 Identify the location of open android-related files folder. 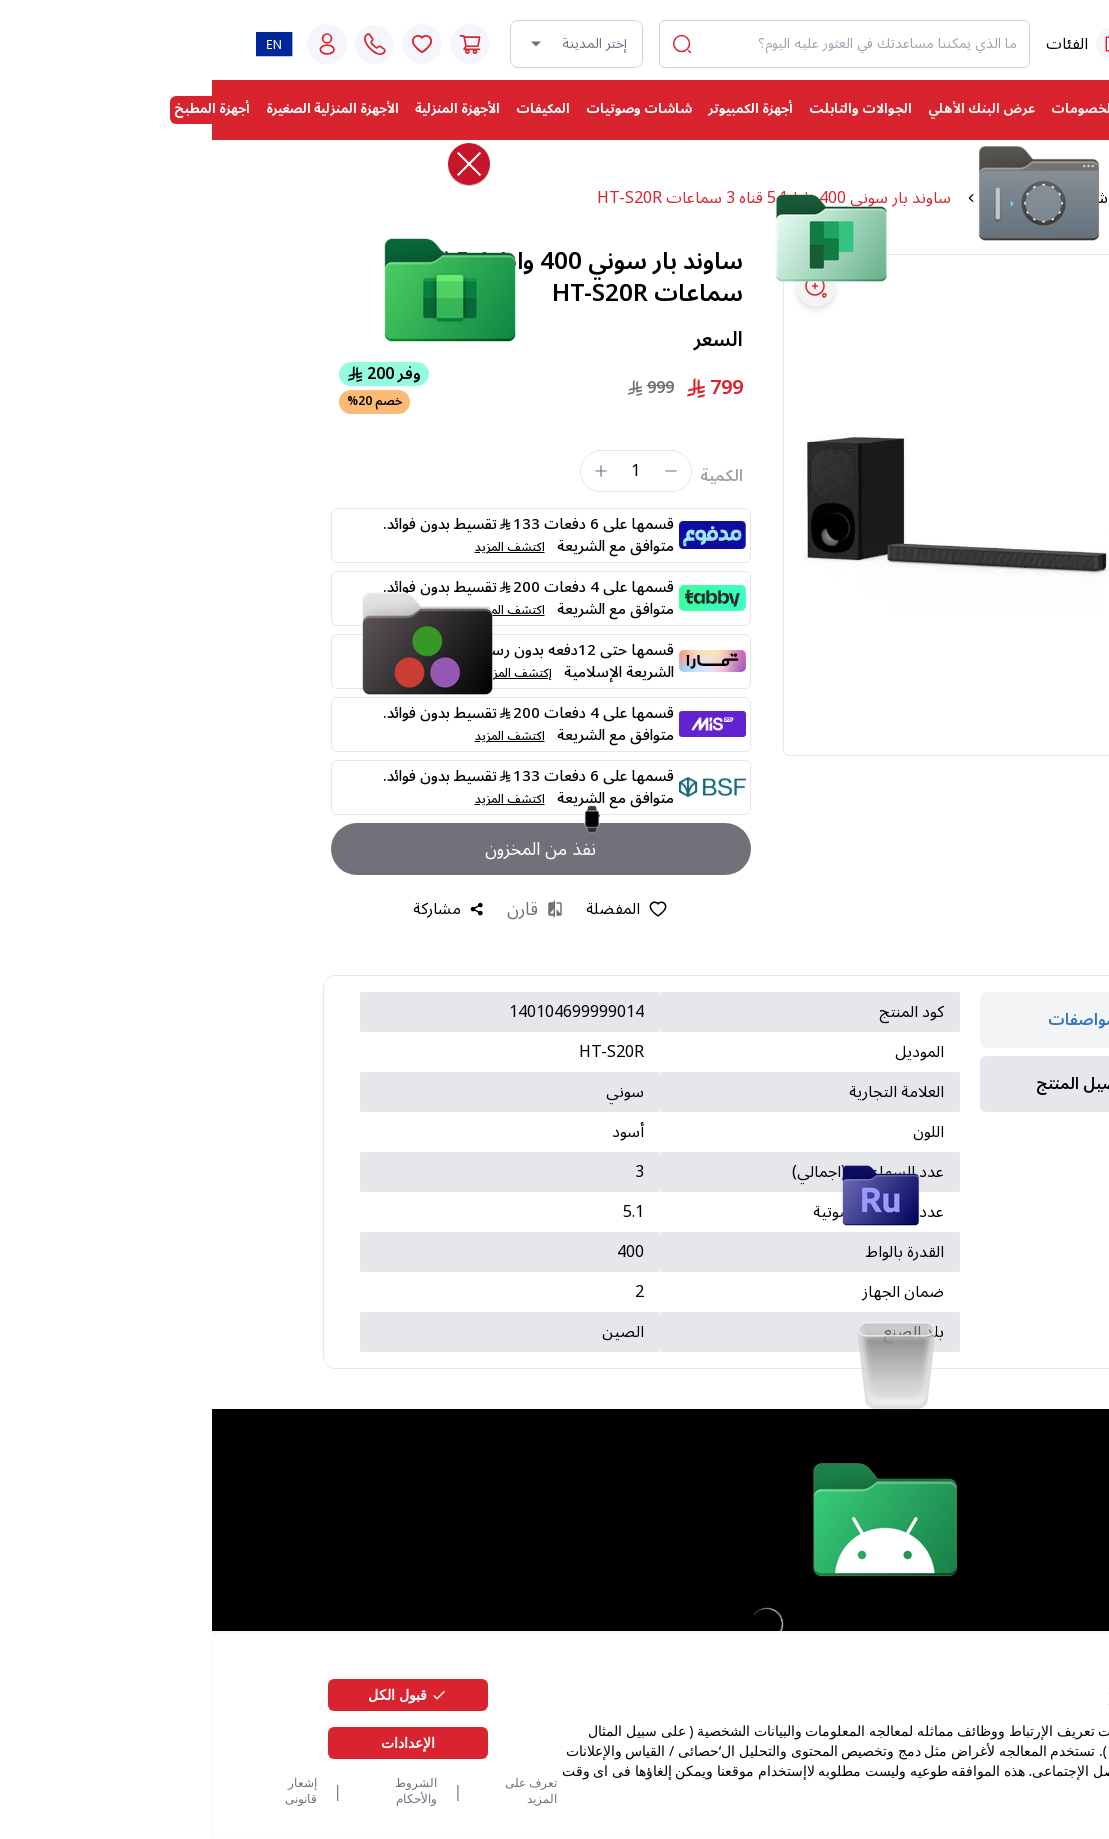
(884, 1523).